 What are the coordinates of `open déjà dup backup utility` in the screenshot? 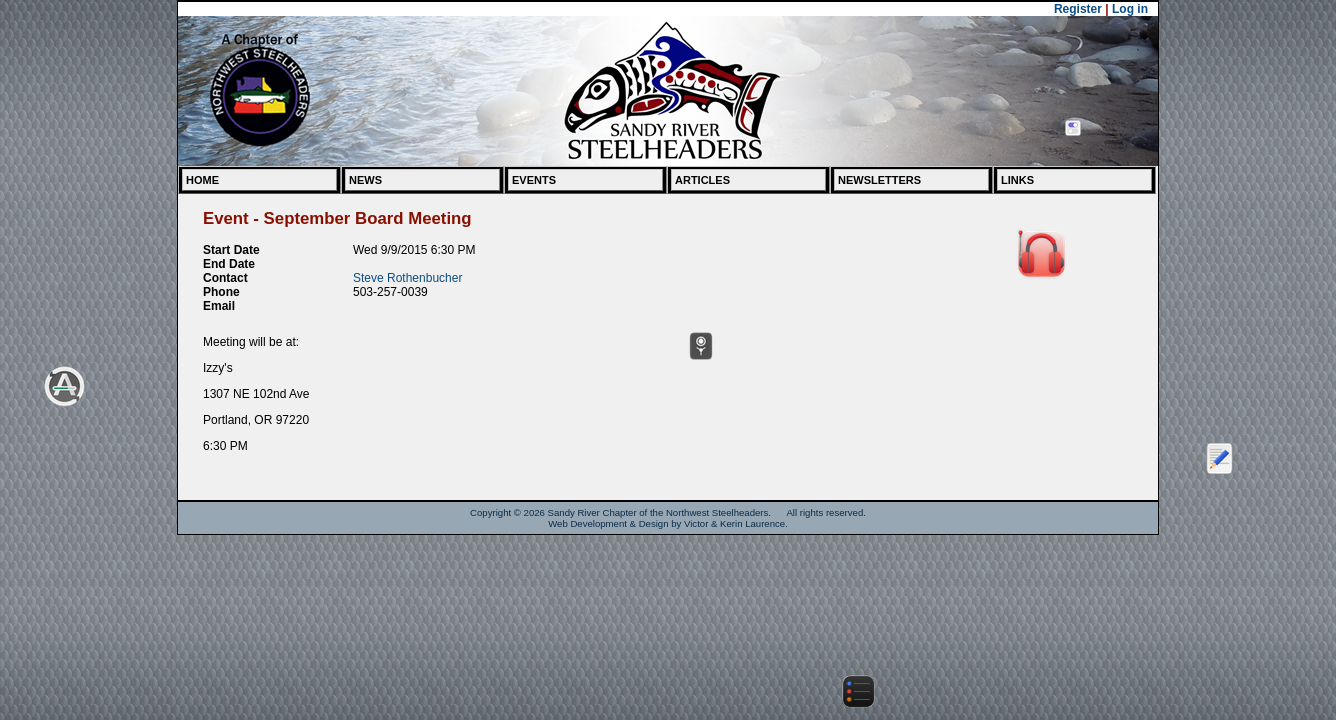 It's located at (701, 346).